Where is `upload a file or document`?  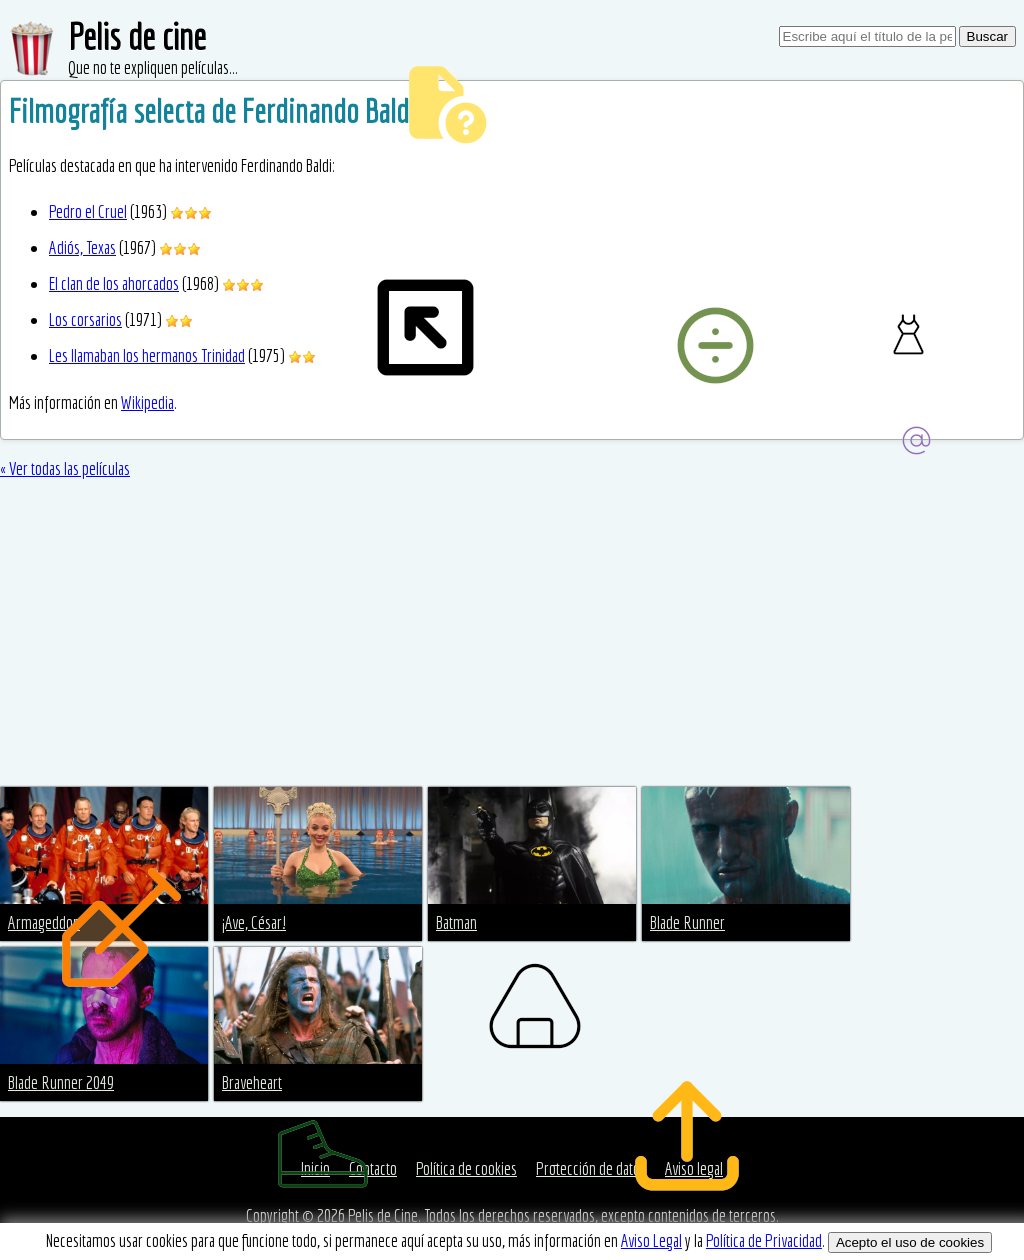
upload a file or document is located at coordinates (687, 1133).